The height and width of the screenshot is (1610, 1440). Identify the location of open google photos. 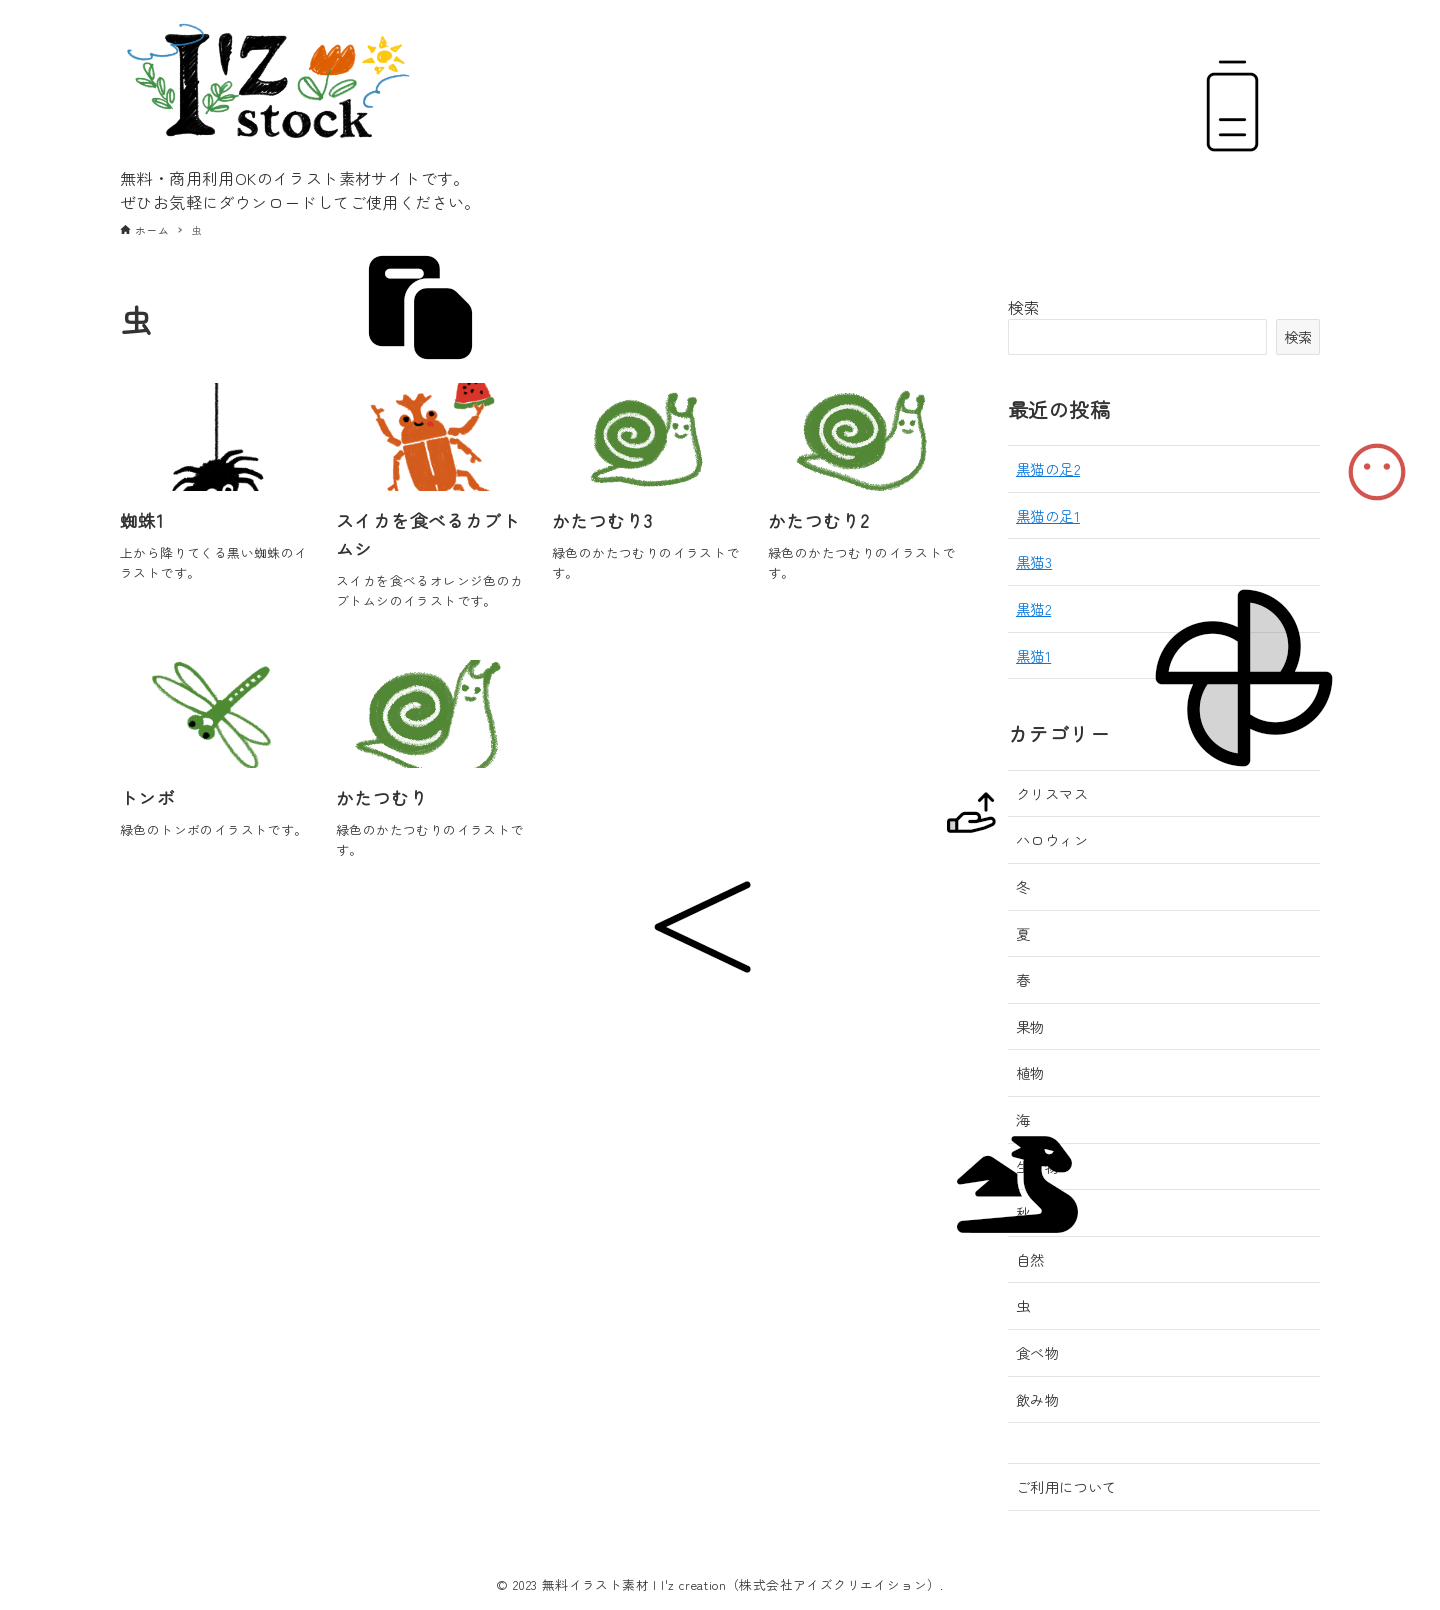
(1244, 678).